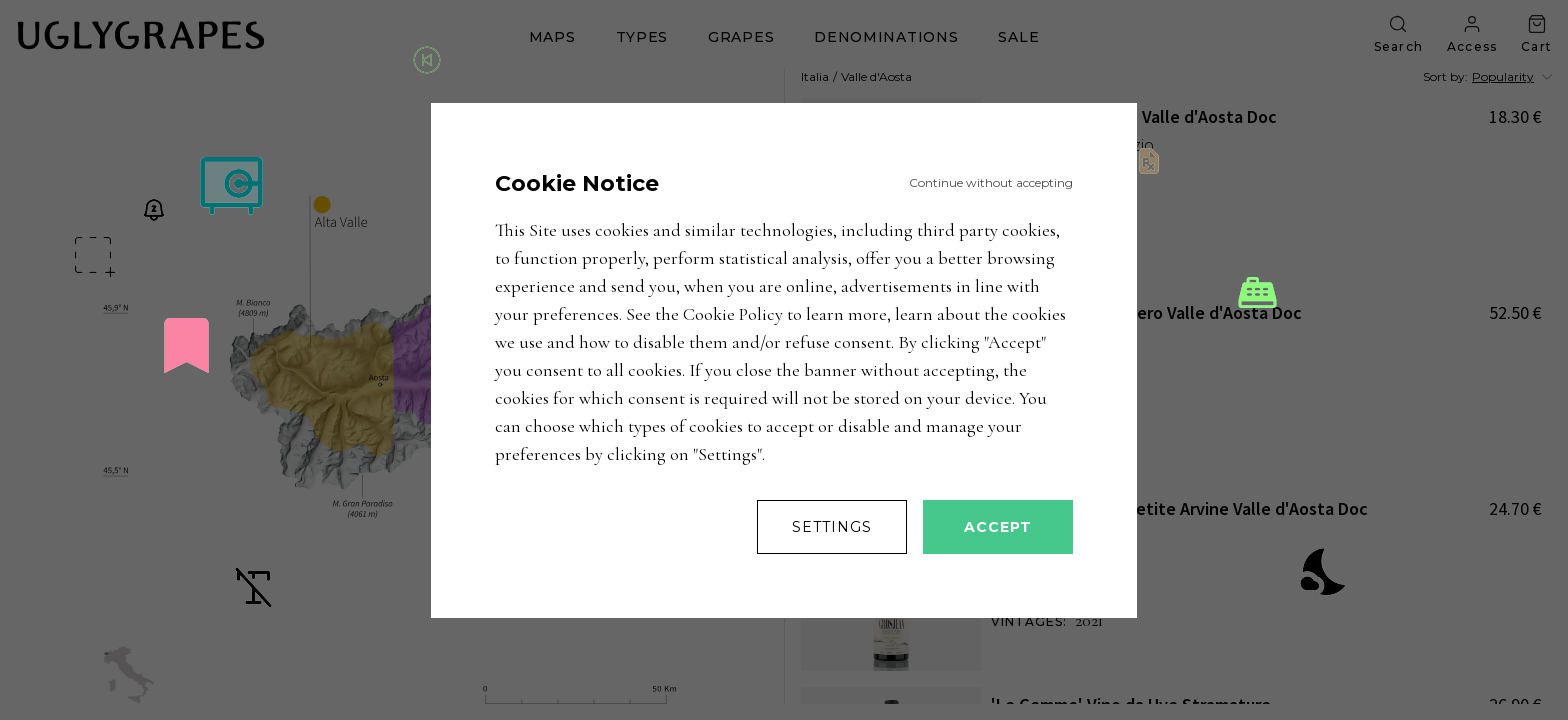 Image resolution: width=1568 pixels, height=720 pixels. What do you see at coordinates (253, 587) in the screenshot?
I see `disable text formatting` at bounding box center [253, 587].